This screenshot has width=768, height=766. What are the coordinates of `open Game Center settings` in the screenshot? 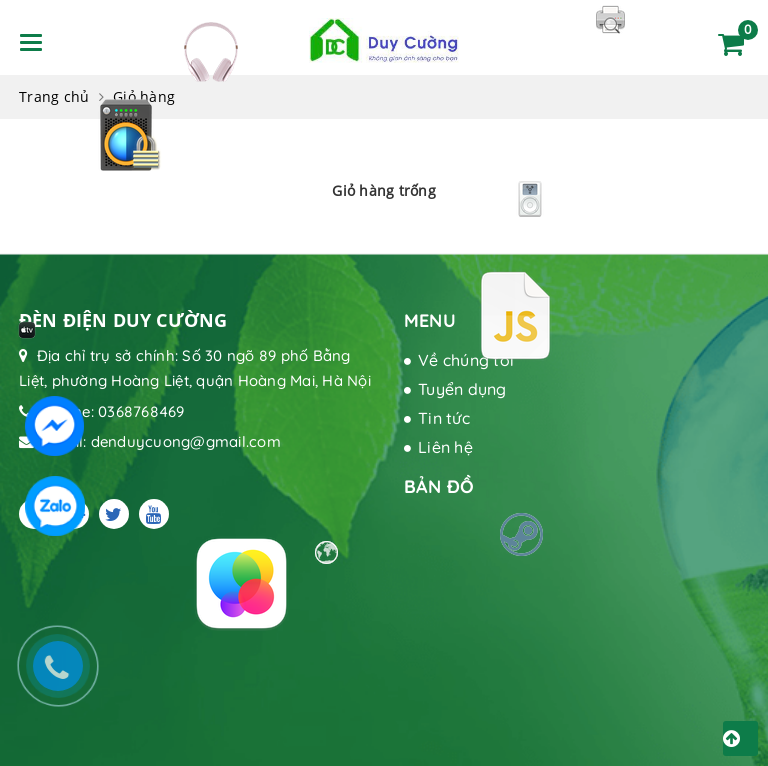 It's located at (241, 583).